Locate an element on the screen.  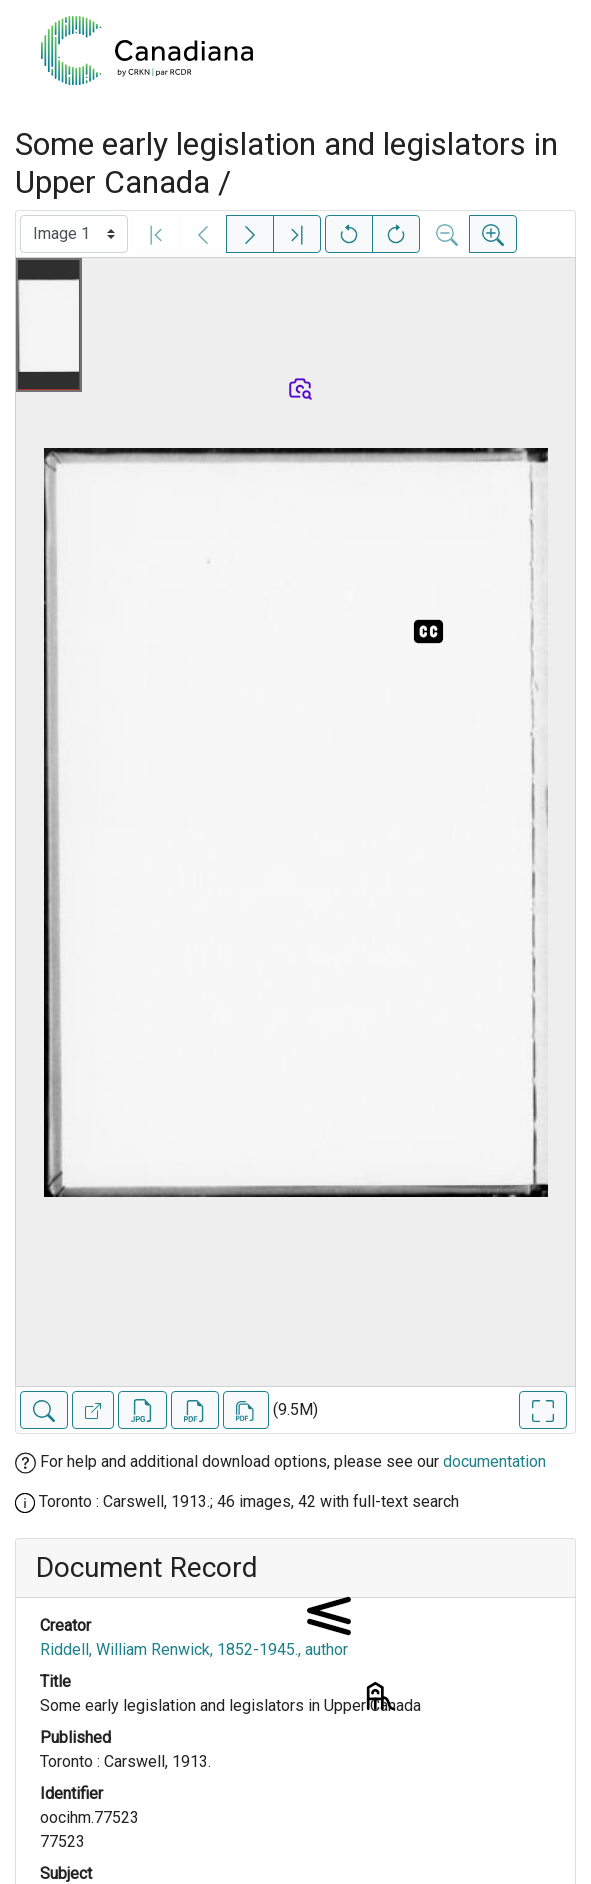
access playground or outdoor equipment information is located at coordinates (381, 1696).